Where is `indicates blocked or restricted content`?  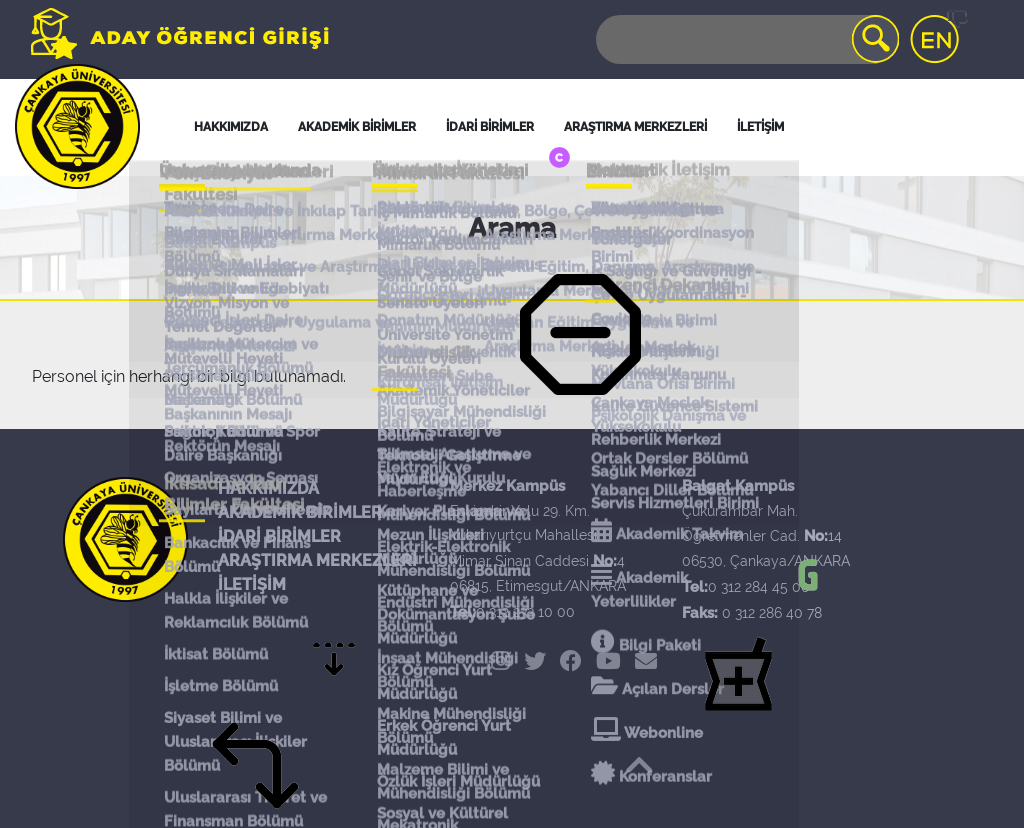
indicates blocked or restricted content is located at coordinates (580, 334).